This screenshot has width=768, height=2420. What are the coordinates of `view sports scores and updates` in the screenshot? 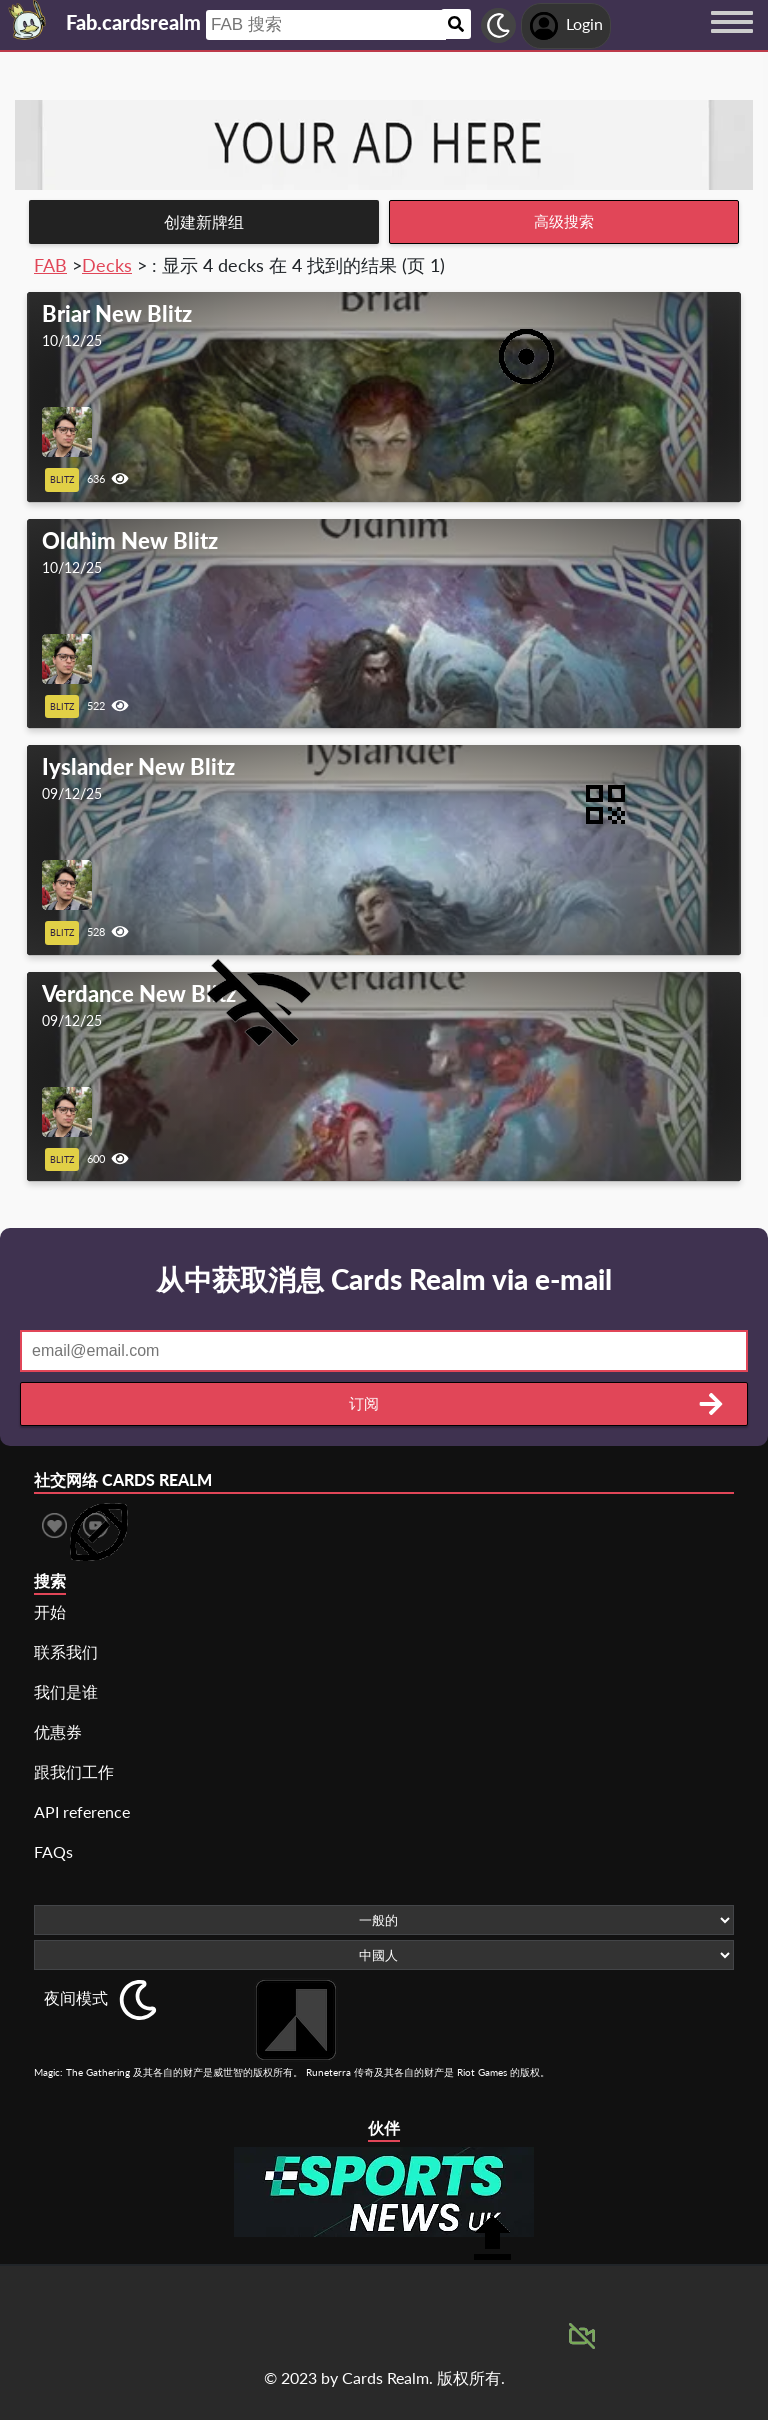 It's located at (99, 1532).